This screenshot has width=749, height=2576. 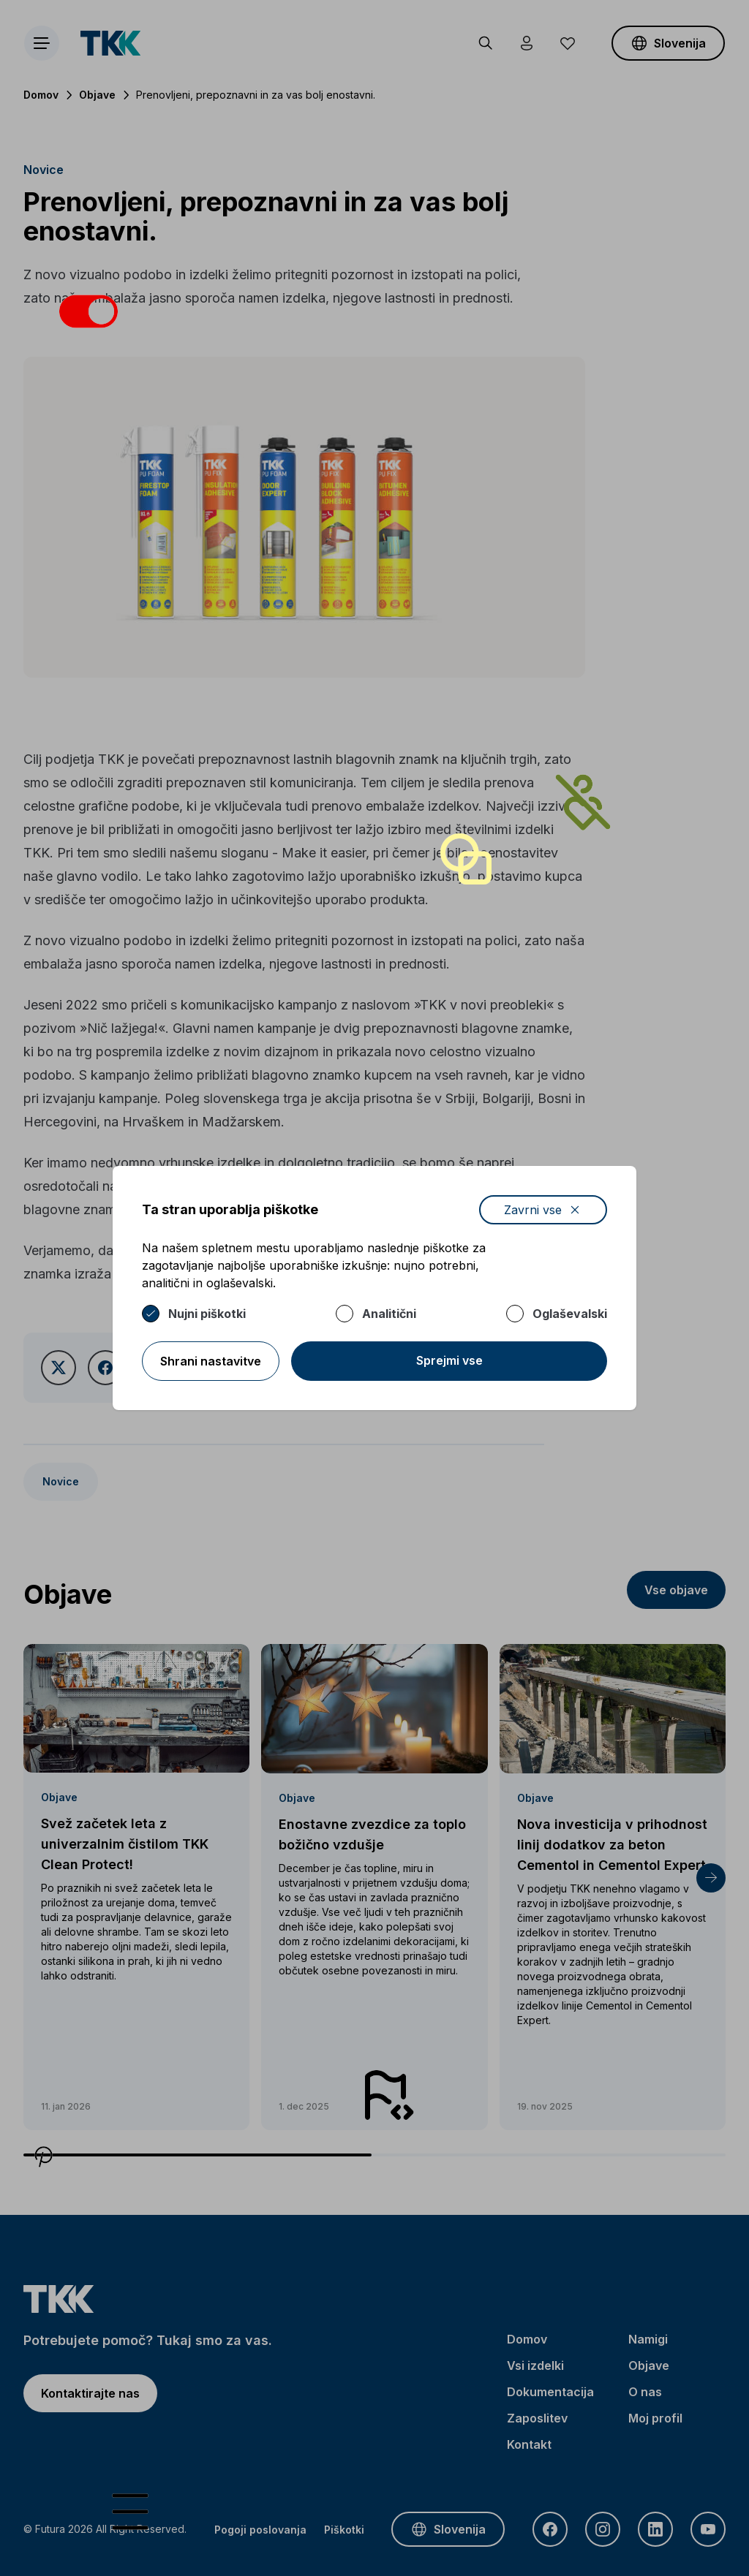 What do you see at coordinates (89, 311) in the screenshot?
I see `toggle a setting on or off` at bounding box center [89, 311].